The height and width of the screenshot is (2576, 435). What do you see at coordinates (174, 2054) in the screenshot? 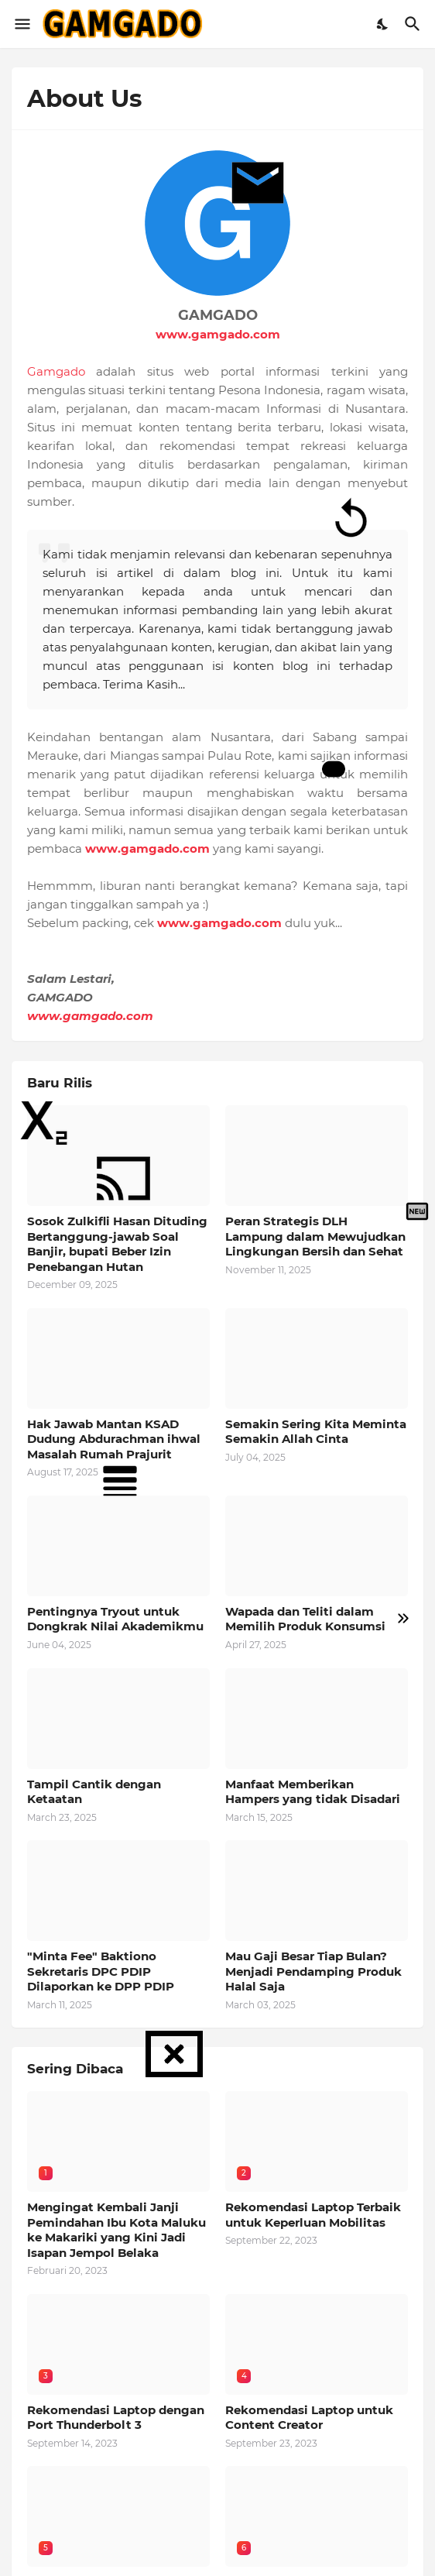
I see `cancel or close a presentation` at bounding box center [174, 2054].